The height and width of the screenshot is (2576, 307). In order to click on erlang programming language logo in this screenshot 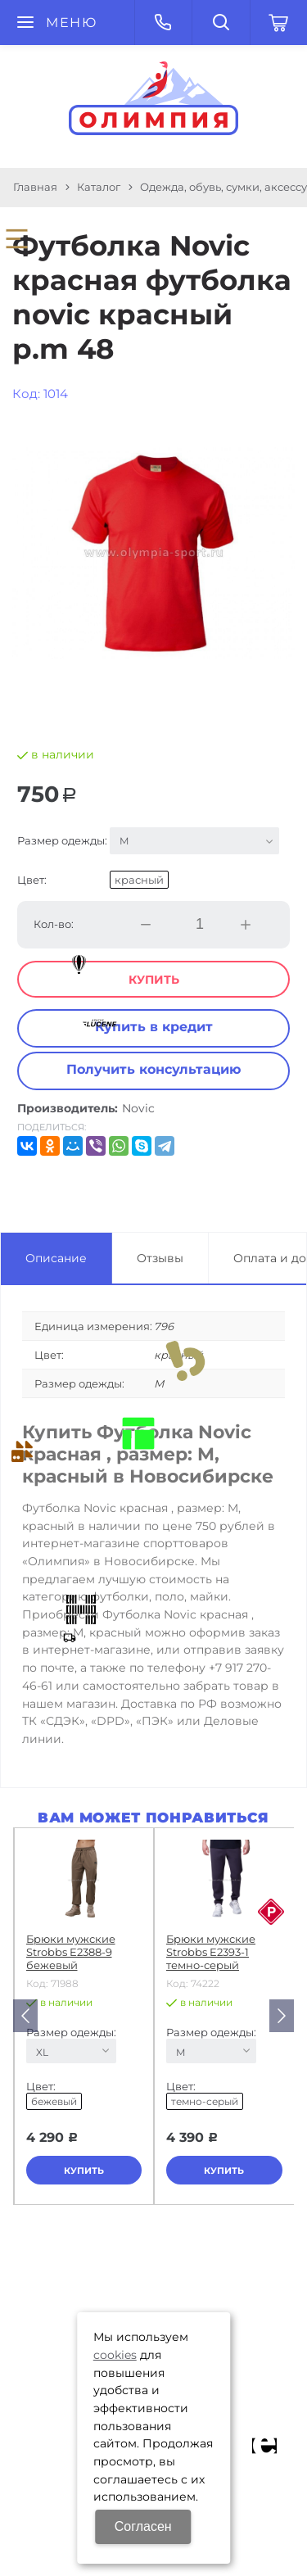, I will do `click(264, 2446)`.